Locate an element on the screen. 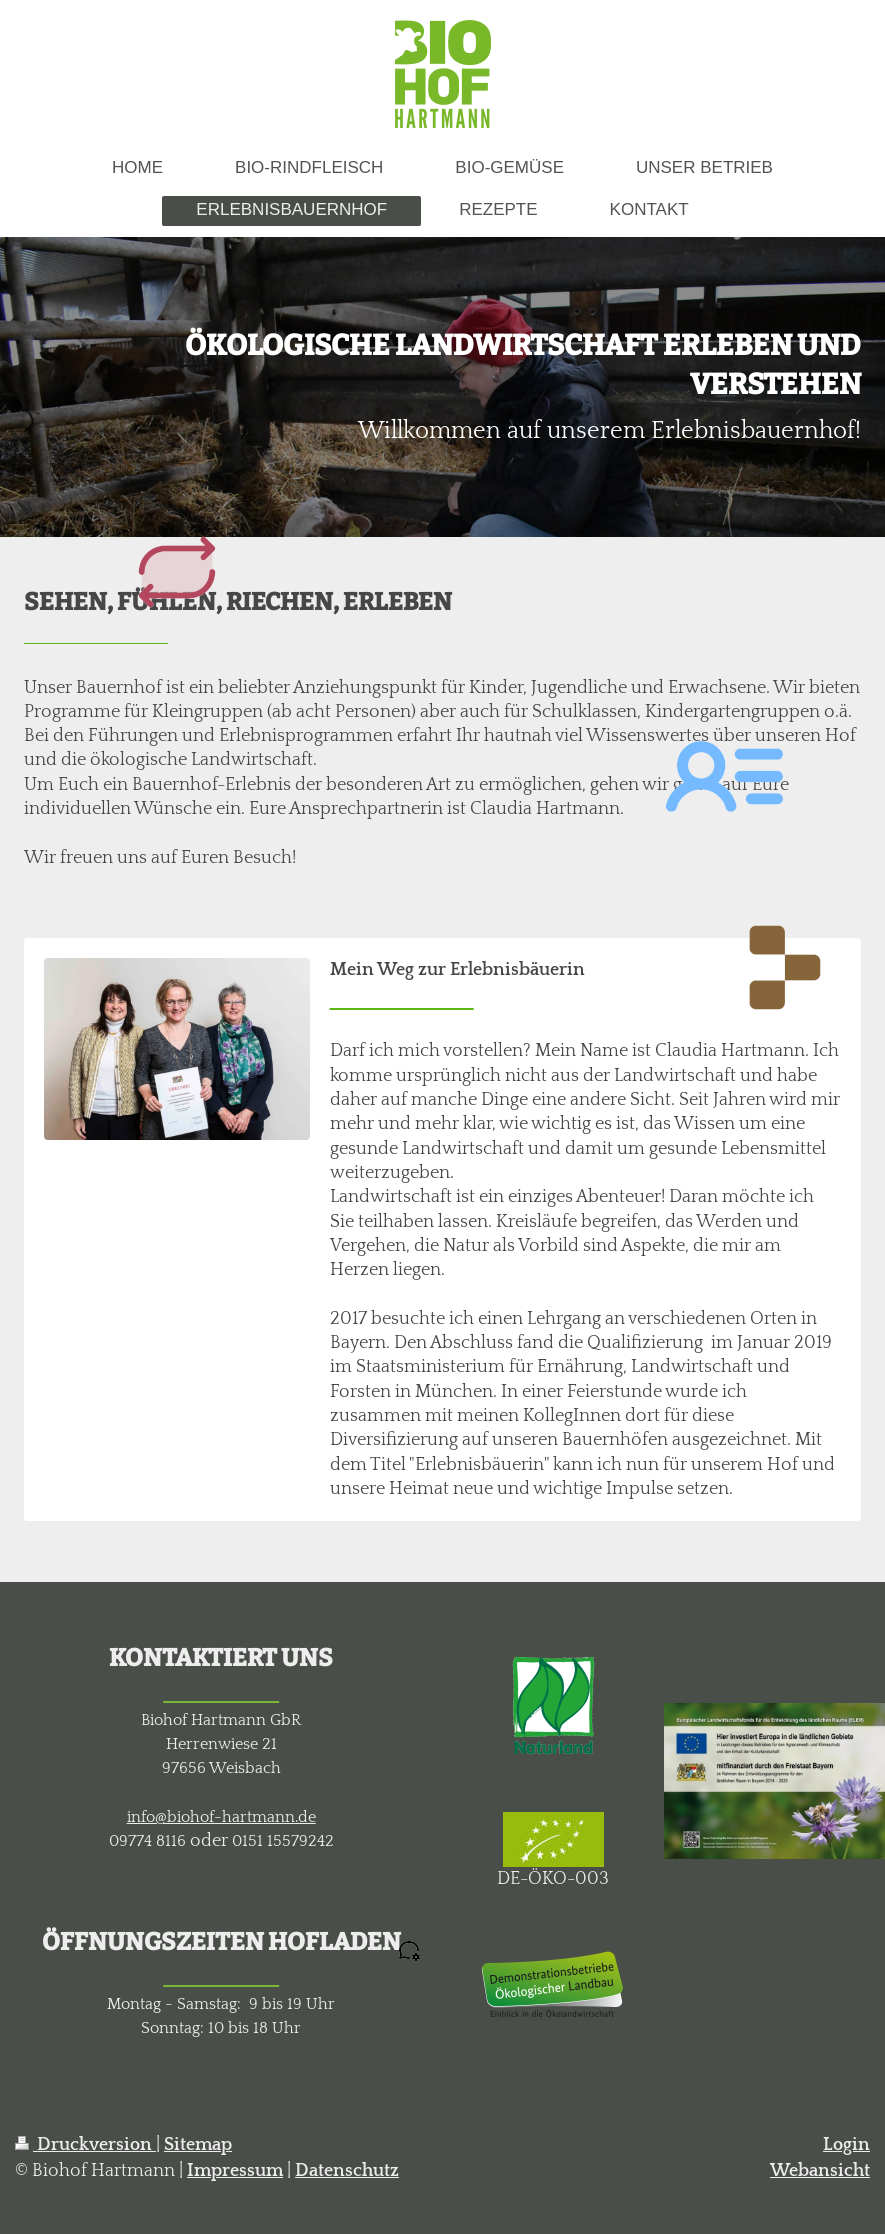 Image resolution: width=885 pixels, height=2234 pixels. toggle repeat mode for media playback is located at coordinates (177, 572).